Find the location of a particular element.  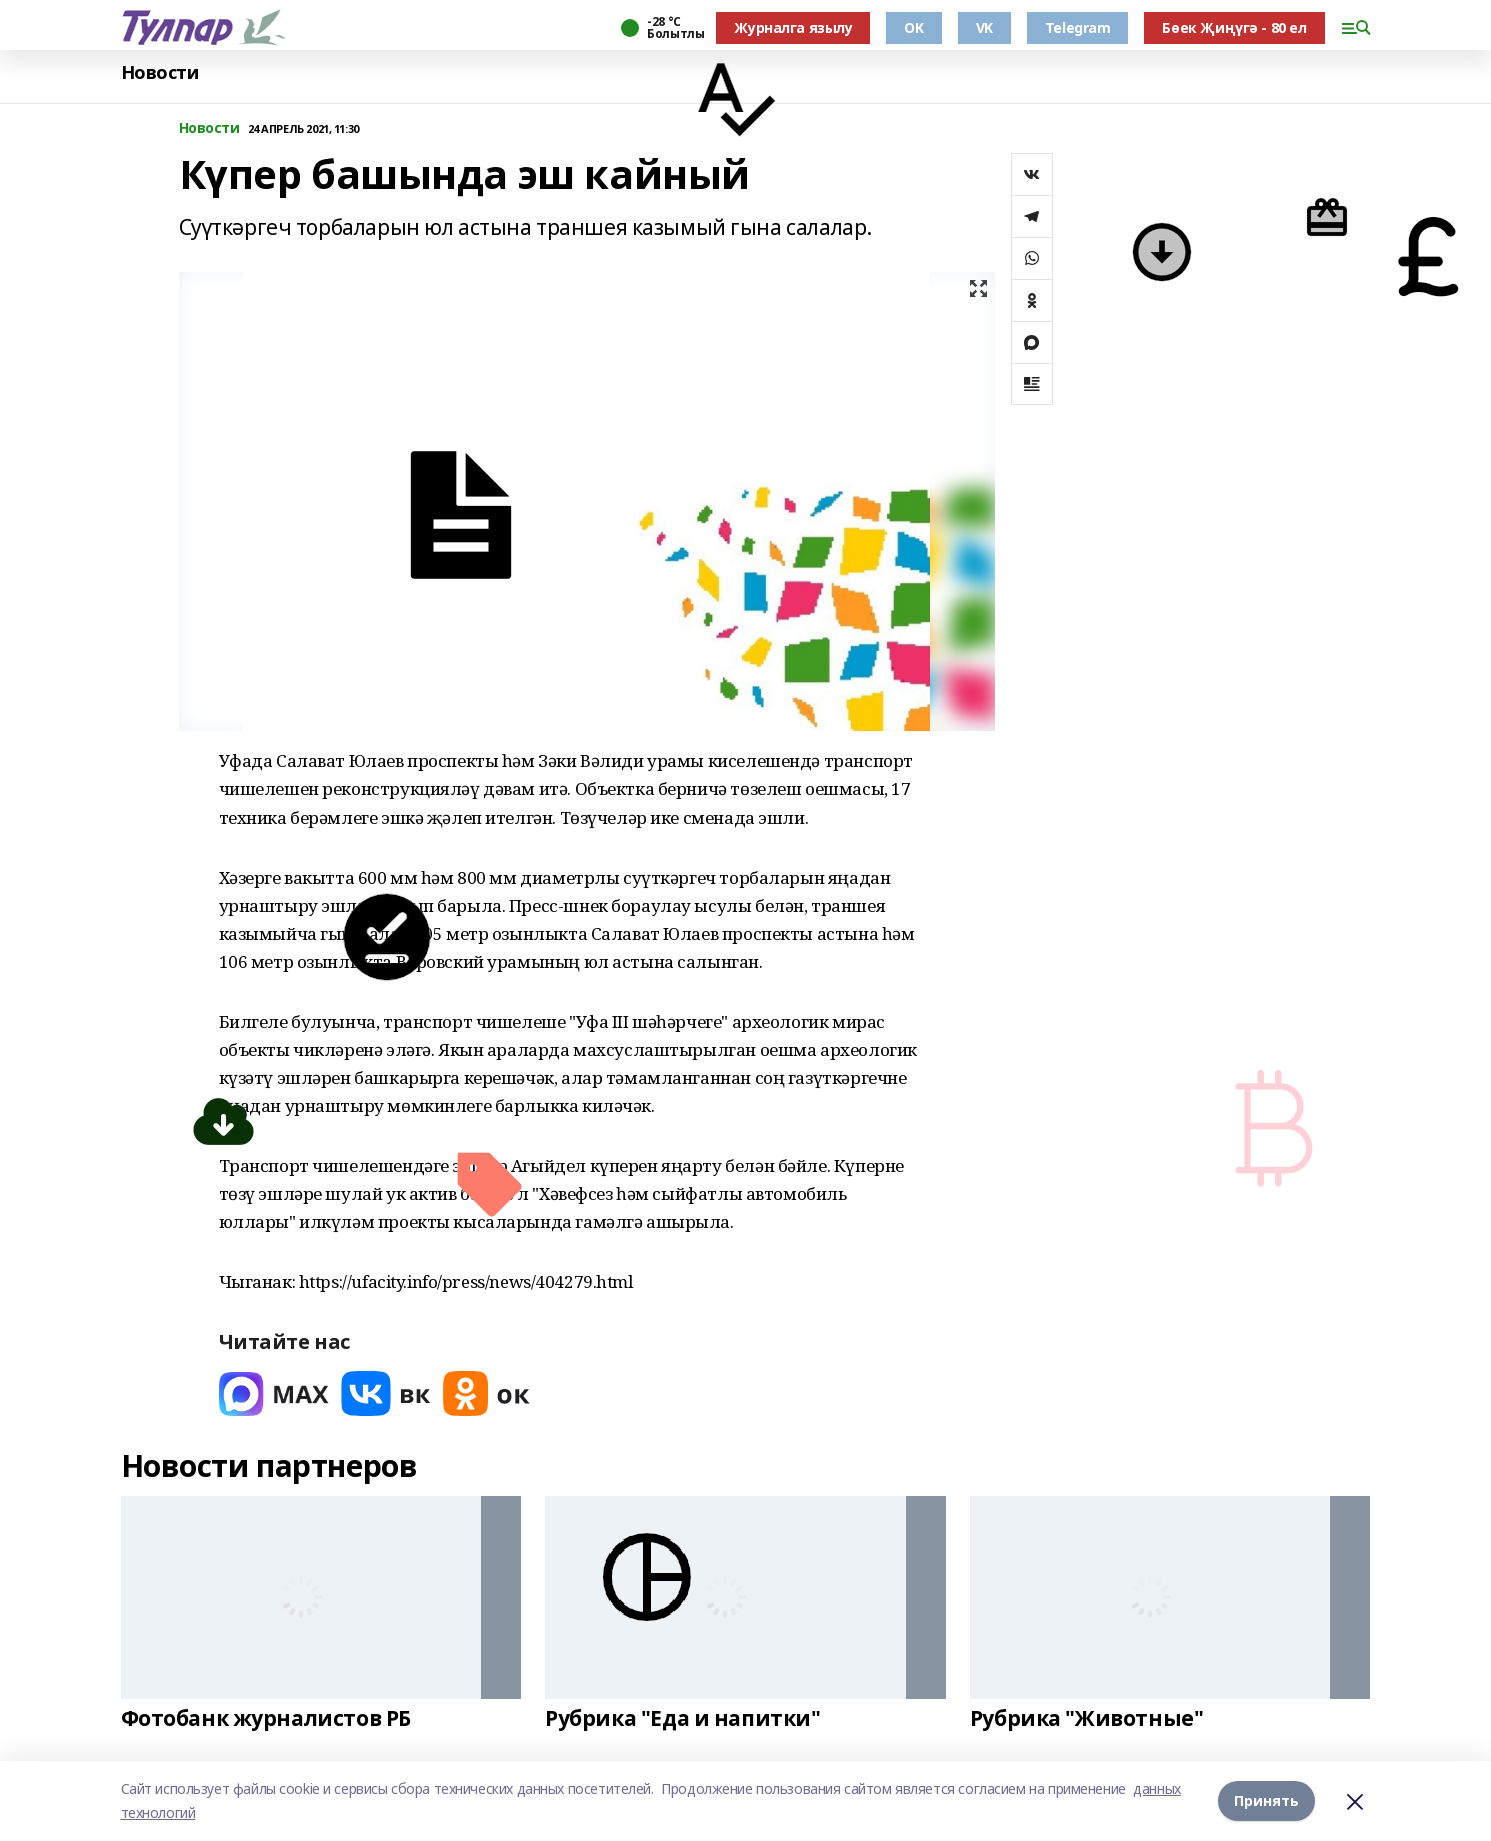

indicates content is available offline is located at coordinates (387, 937).